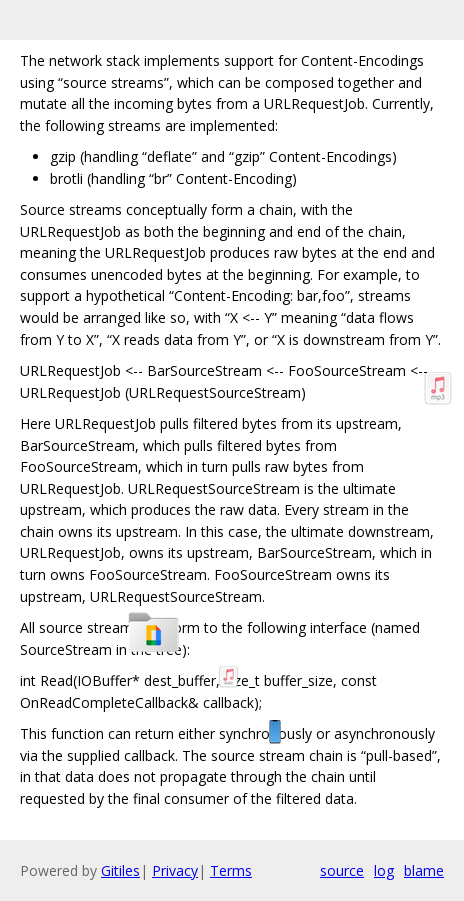 This screenshot has height=901, width=464. What do you see at coordinates (438, 388) in the screenshot?
I see `an mp3 audio file` at bounding box center [438, 388].